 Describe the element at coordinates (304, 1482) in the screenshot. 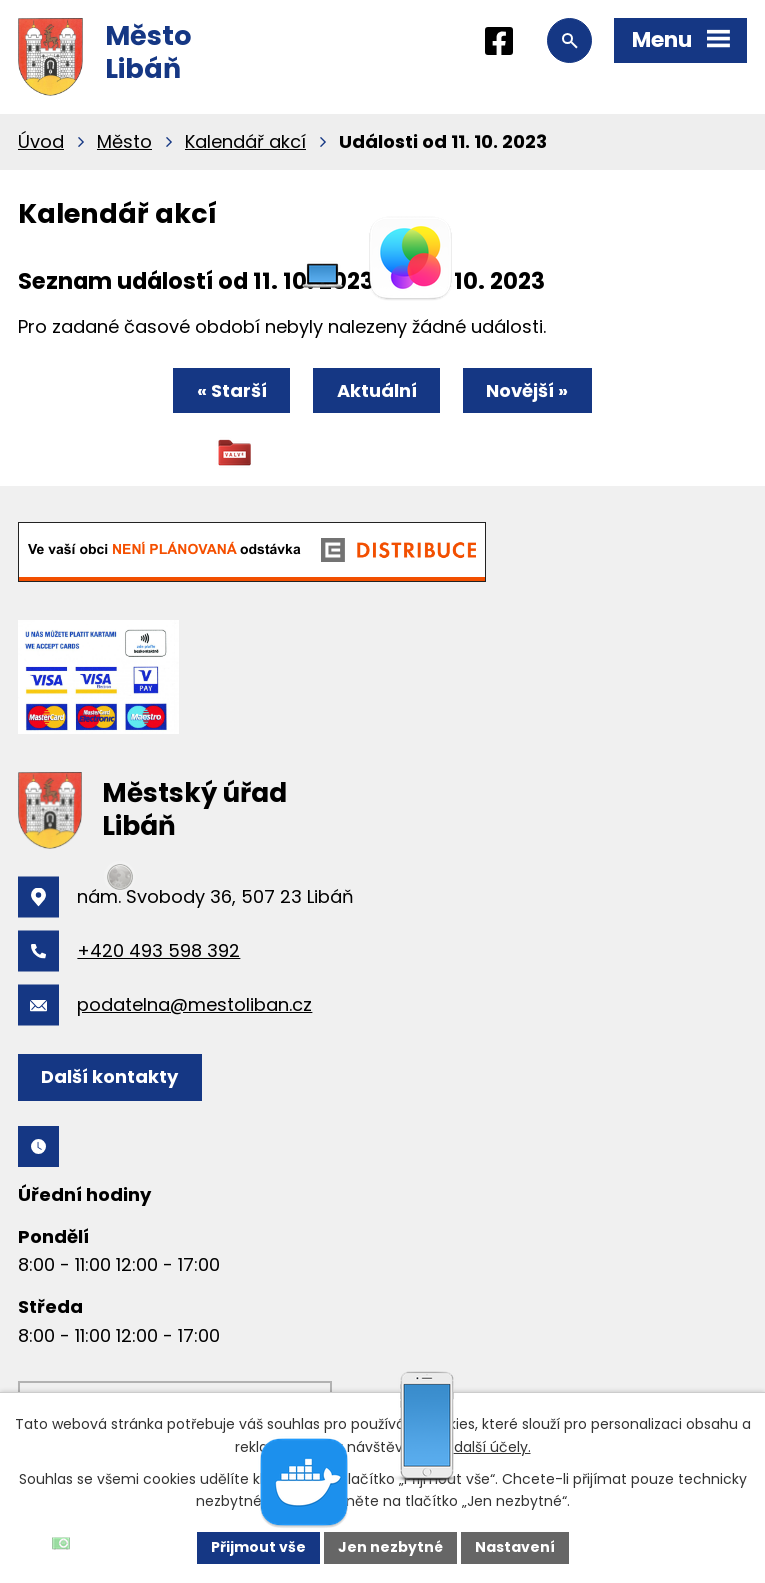

I see `open Docker desktop application` at that location.